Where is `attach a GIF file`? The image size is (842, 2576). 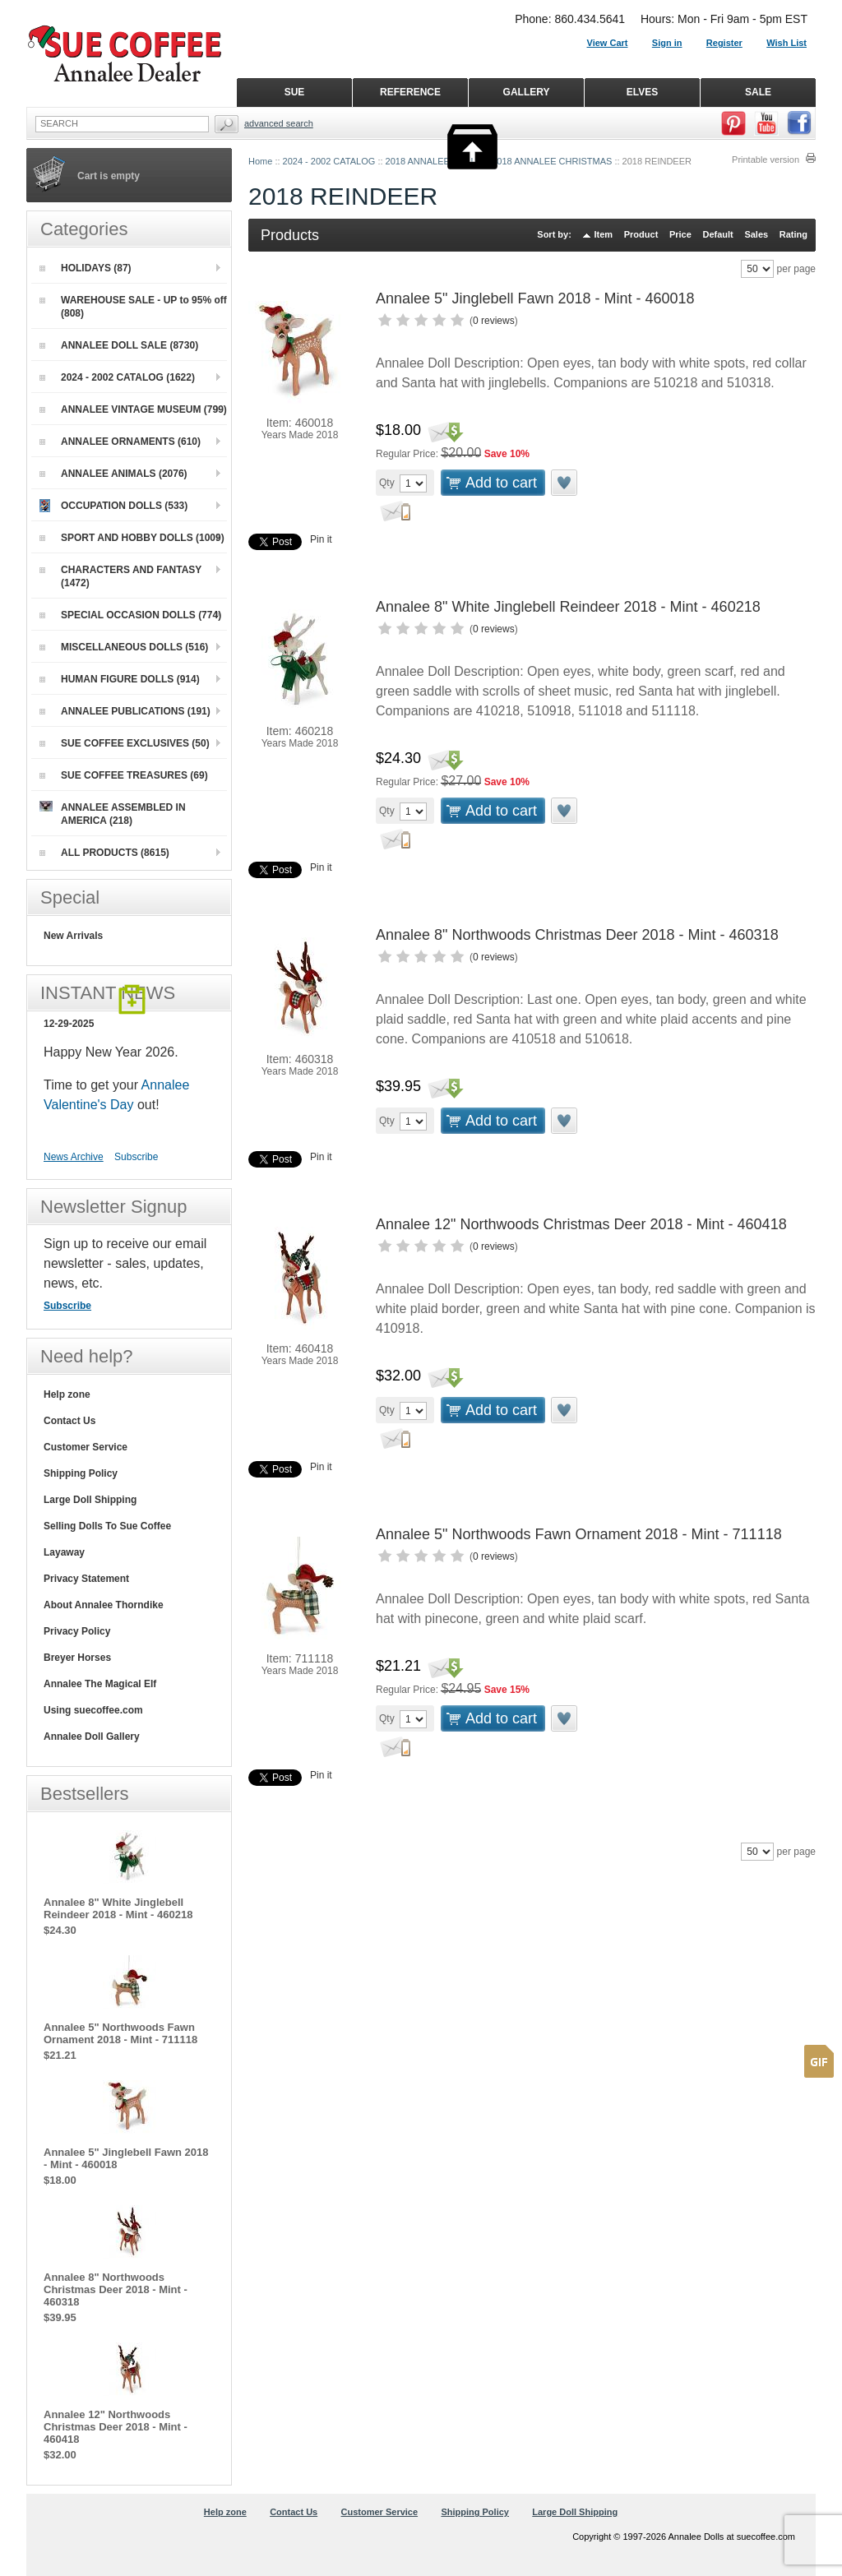 attach a GIF file is located at coordinates (819, 2061).